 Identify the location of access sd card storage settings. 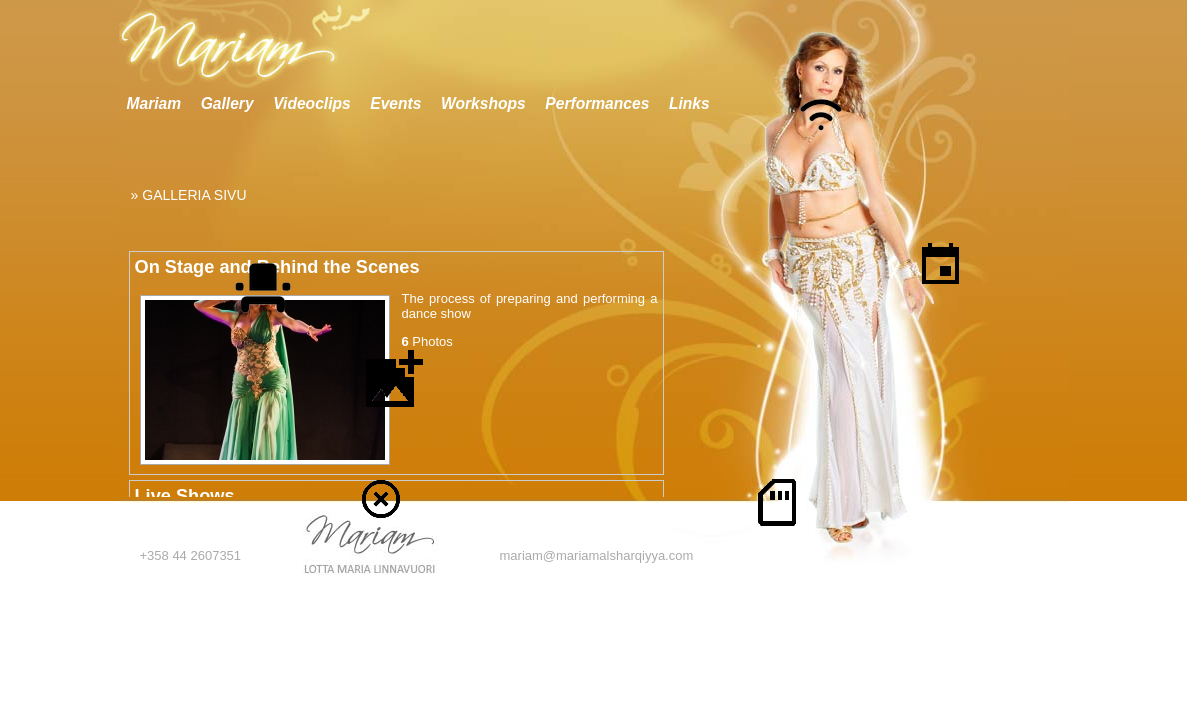
(777, 502).